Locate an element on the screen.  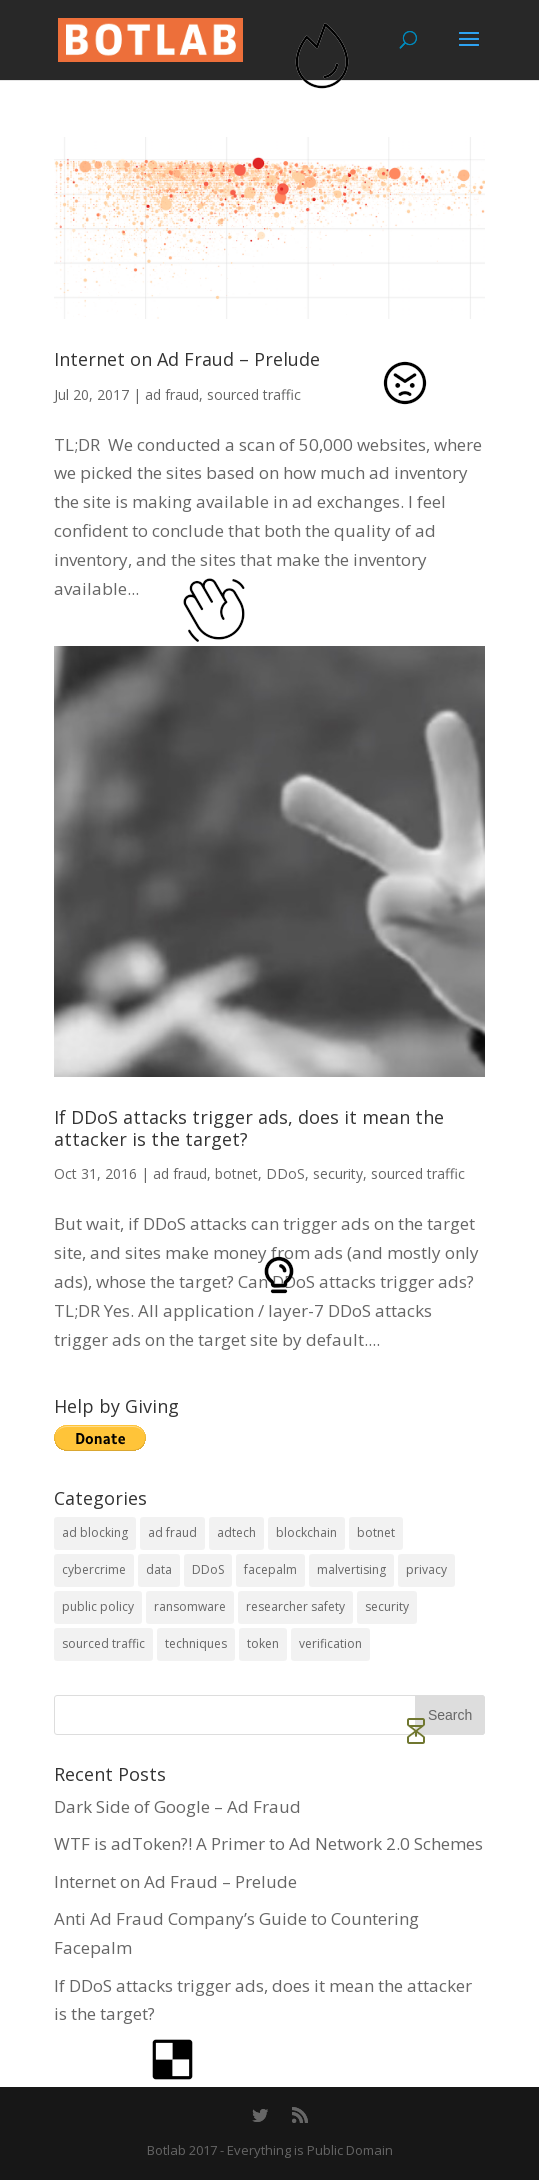
indicates trending or popular content is located at coordinates (322, 57).